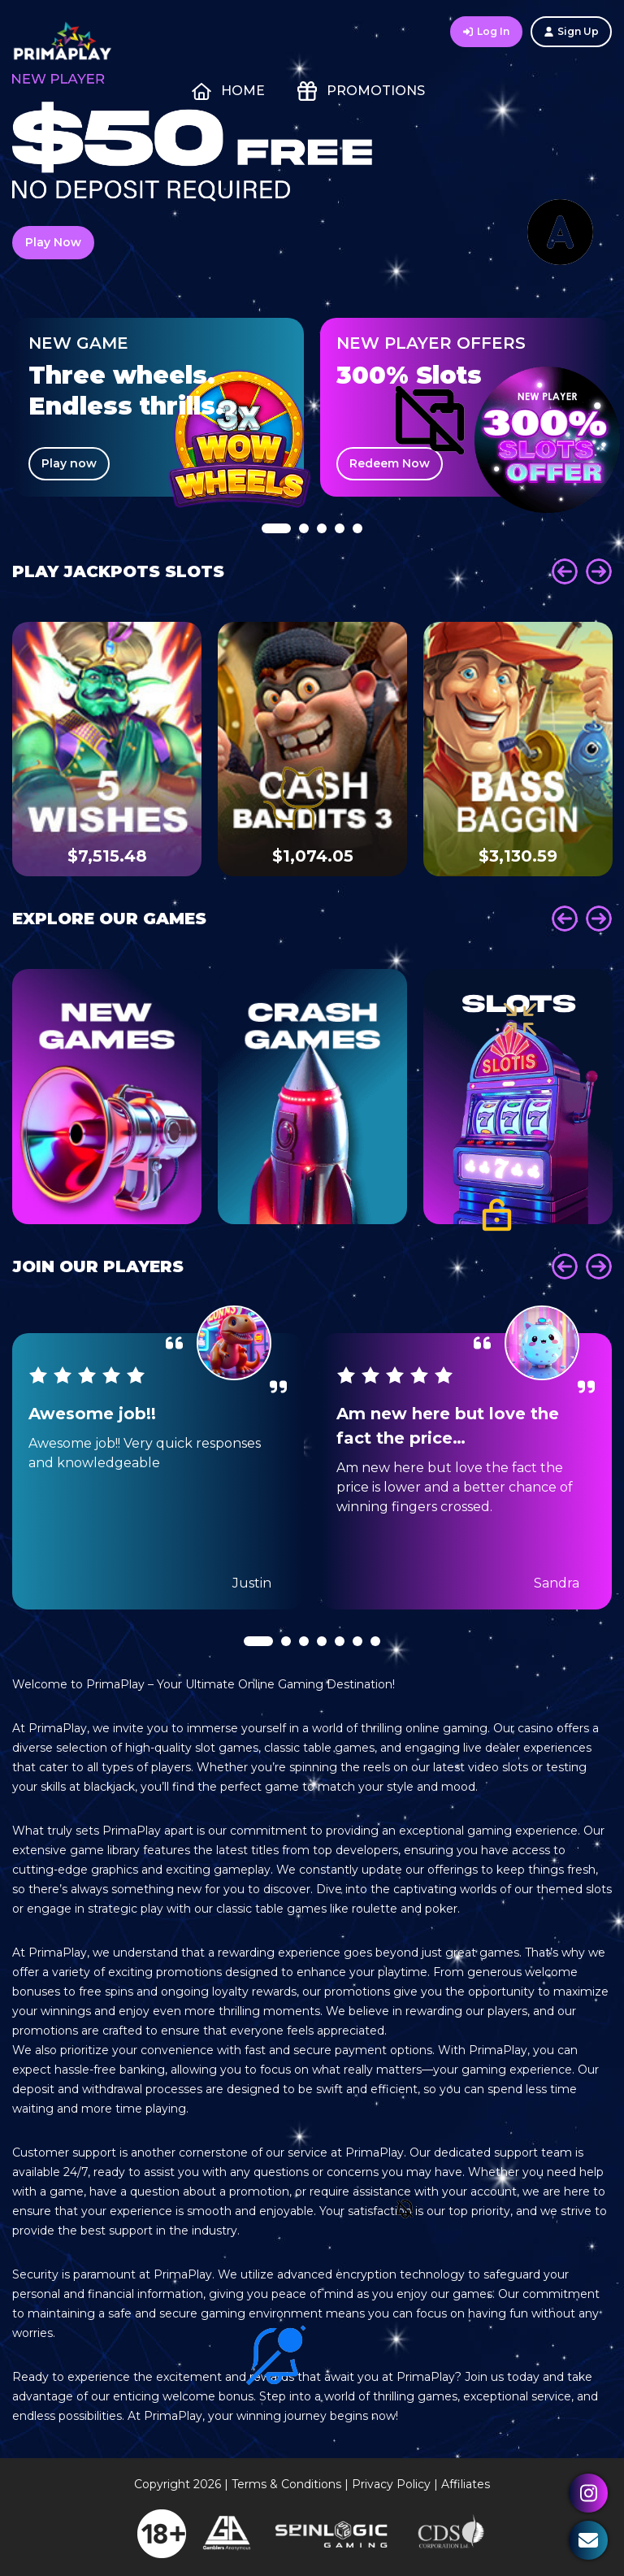 The width and height of the screenshot is (624, 2576). What do you see at coordinates (520, 1019) in the screenshot?
I see `exit fullscreen mode` at bounding box center [520, 1019].